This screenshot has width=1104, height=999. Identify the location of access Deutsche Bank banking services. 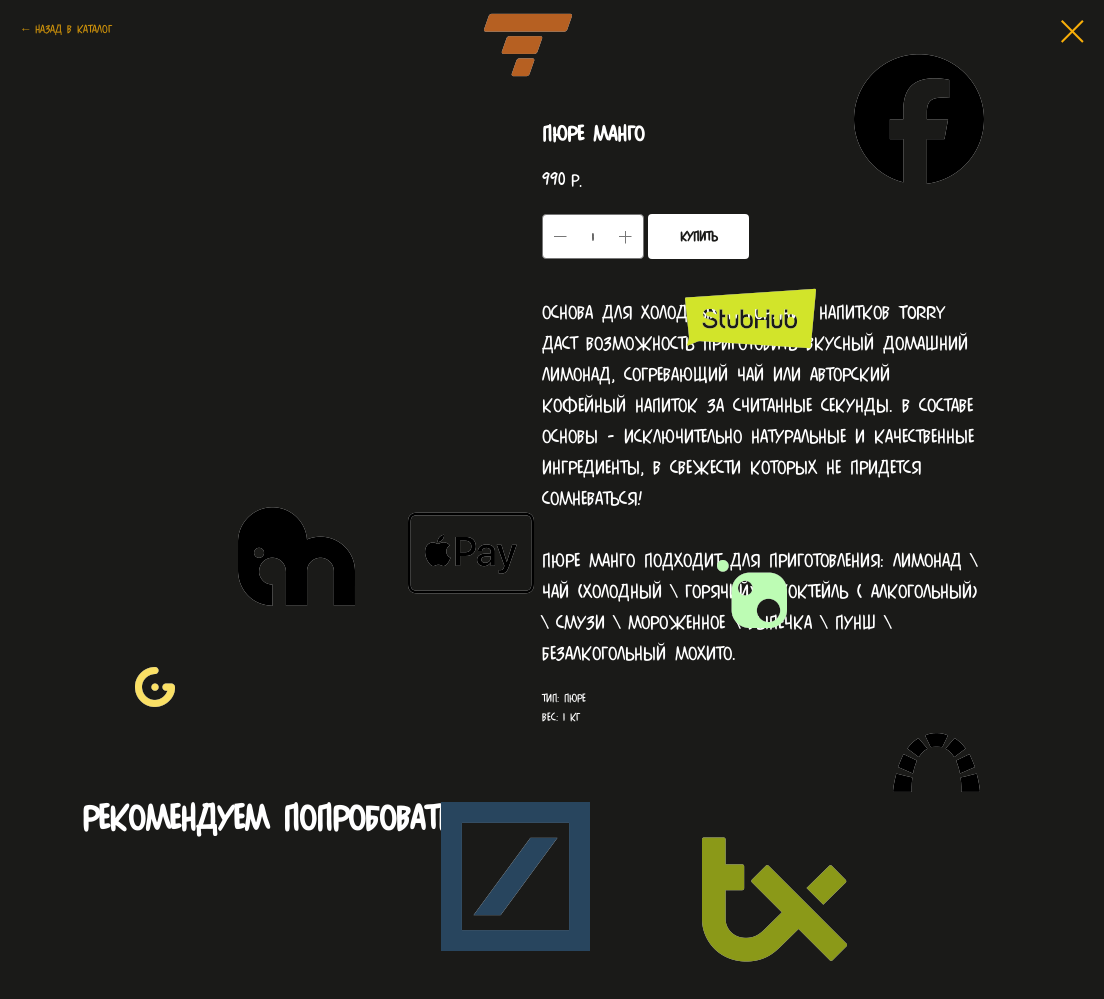
(515, 876).